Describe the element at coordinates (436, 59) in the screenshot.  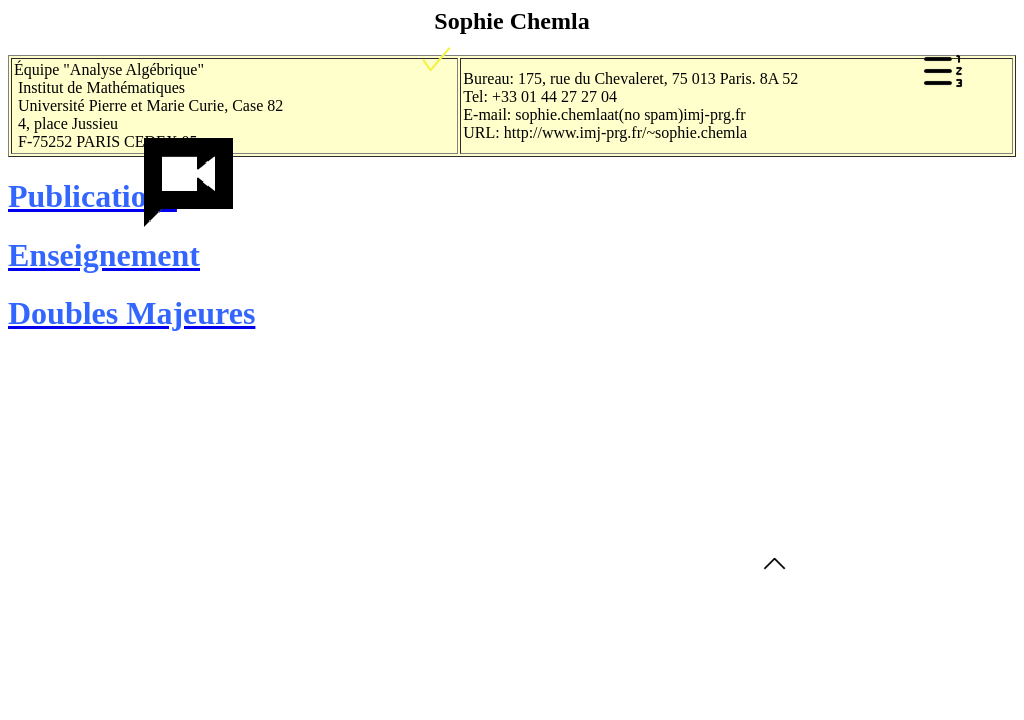
I see `confirm or submit an action` at that location.